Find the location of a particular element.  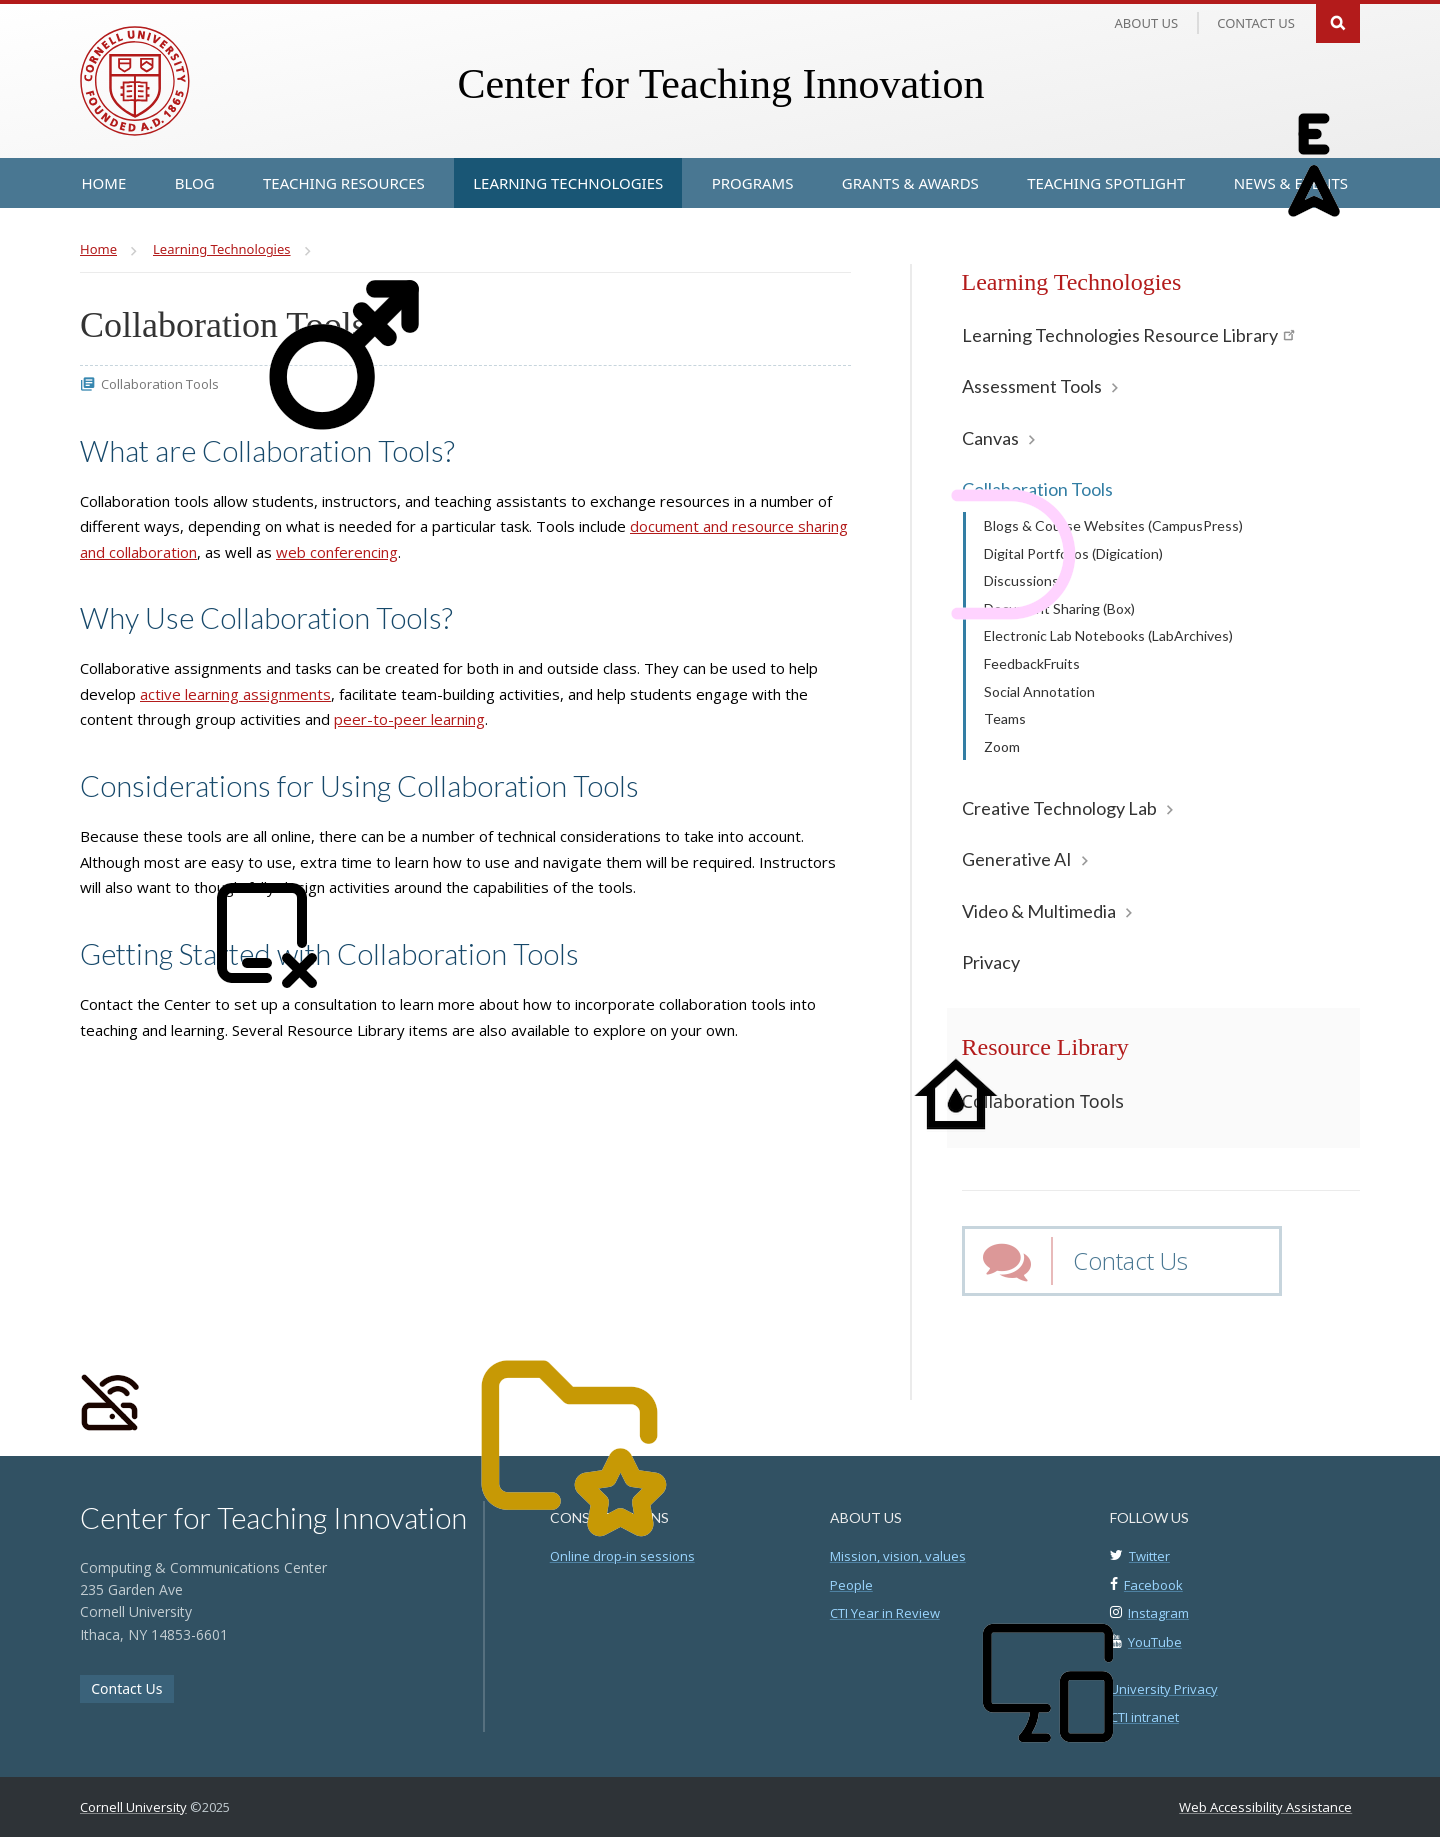

navigate east direction is located at coordinates (1314, 165).